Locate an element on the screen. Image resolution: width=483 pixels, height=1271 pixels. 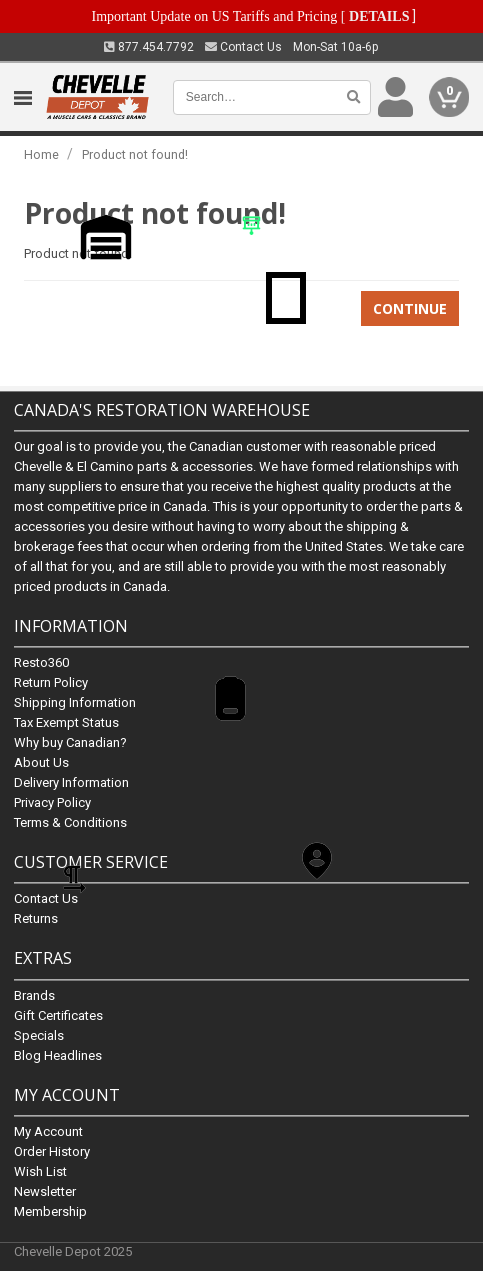
set text direction to left-to-right is located at coordinates (73, 879).